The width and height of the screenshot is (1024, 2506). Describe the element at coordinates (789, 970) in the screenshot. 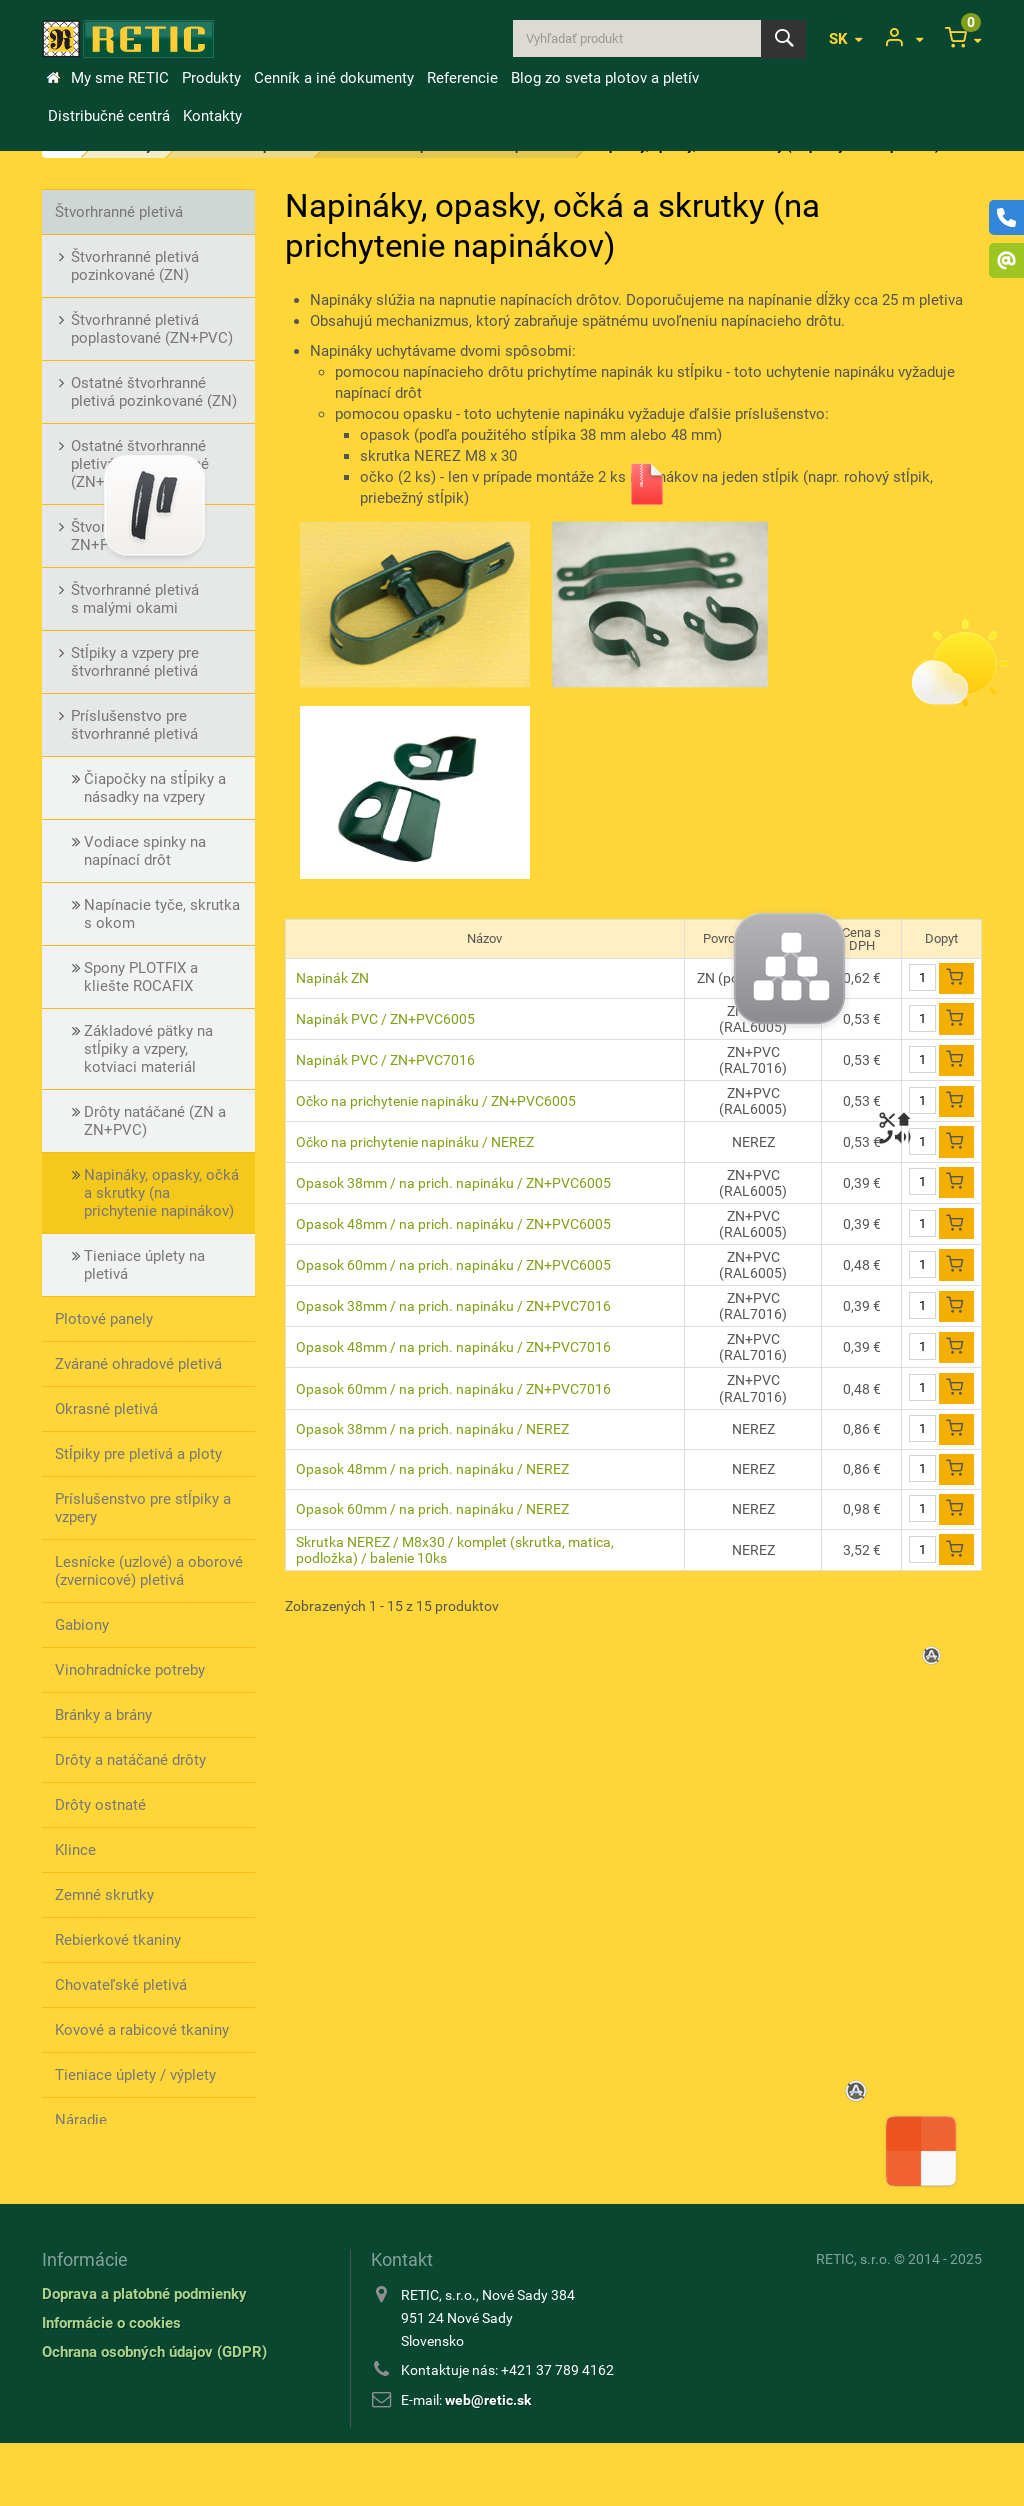

I see `view connected devices hierarchy` at that location.